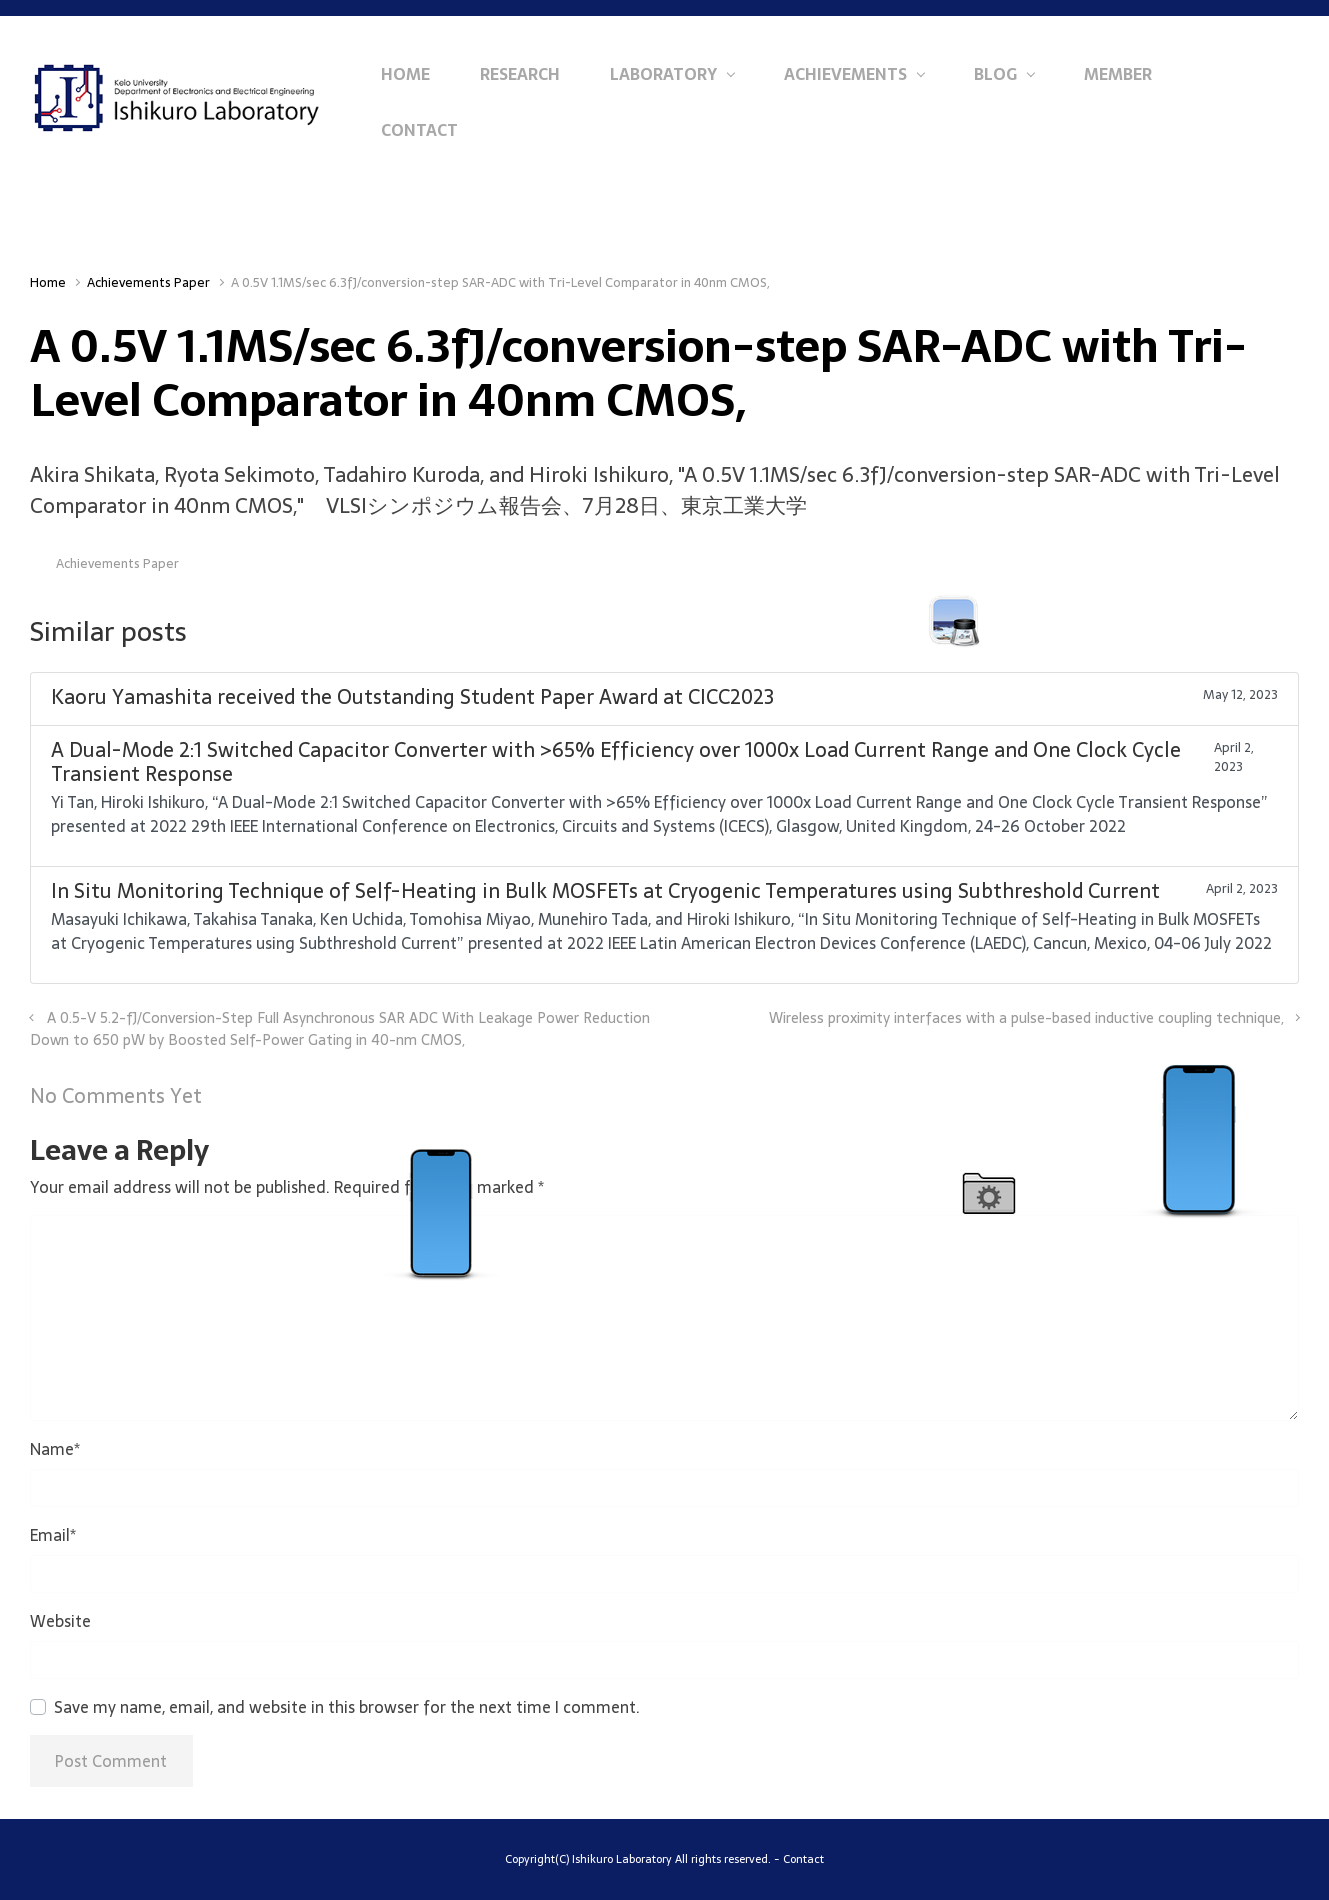 The width and height of the screenshot is (1329, 1900). What do you see at coordinates (441, 1215) in the screenshot?
I see `indicates a connected iPhone 12 Pro Max device` at bounding box center [441, 1215].